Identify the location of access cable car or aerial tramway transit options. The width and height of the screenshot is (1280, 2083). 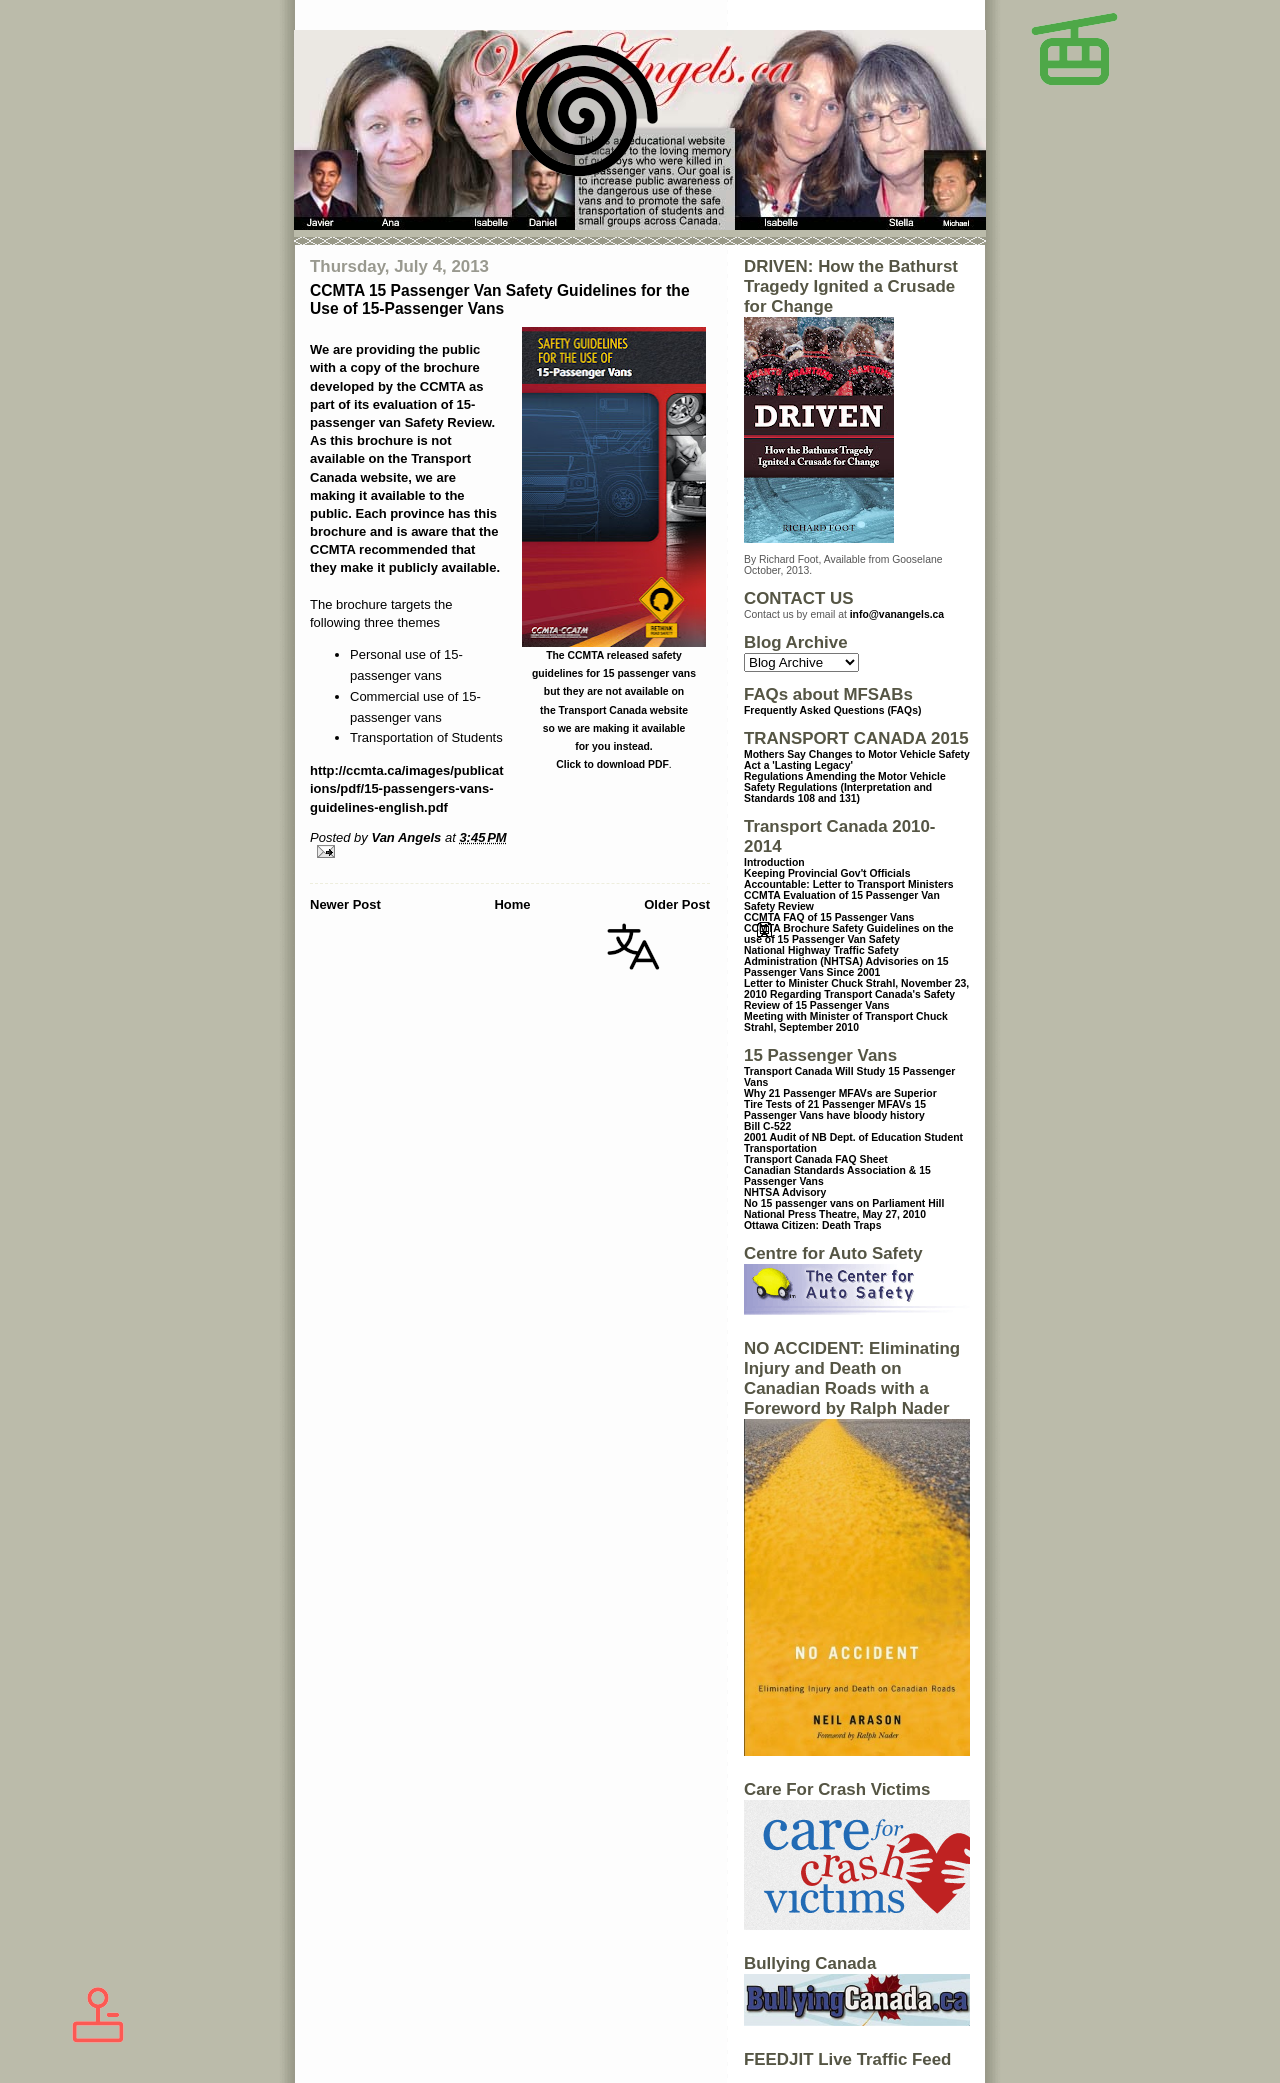
(1074, 50).